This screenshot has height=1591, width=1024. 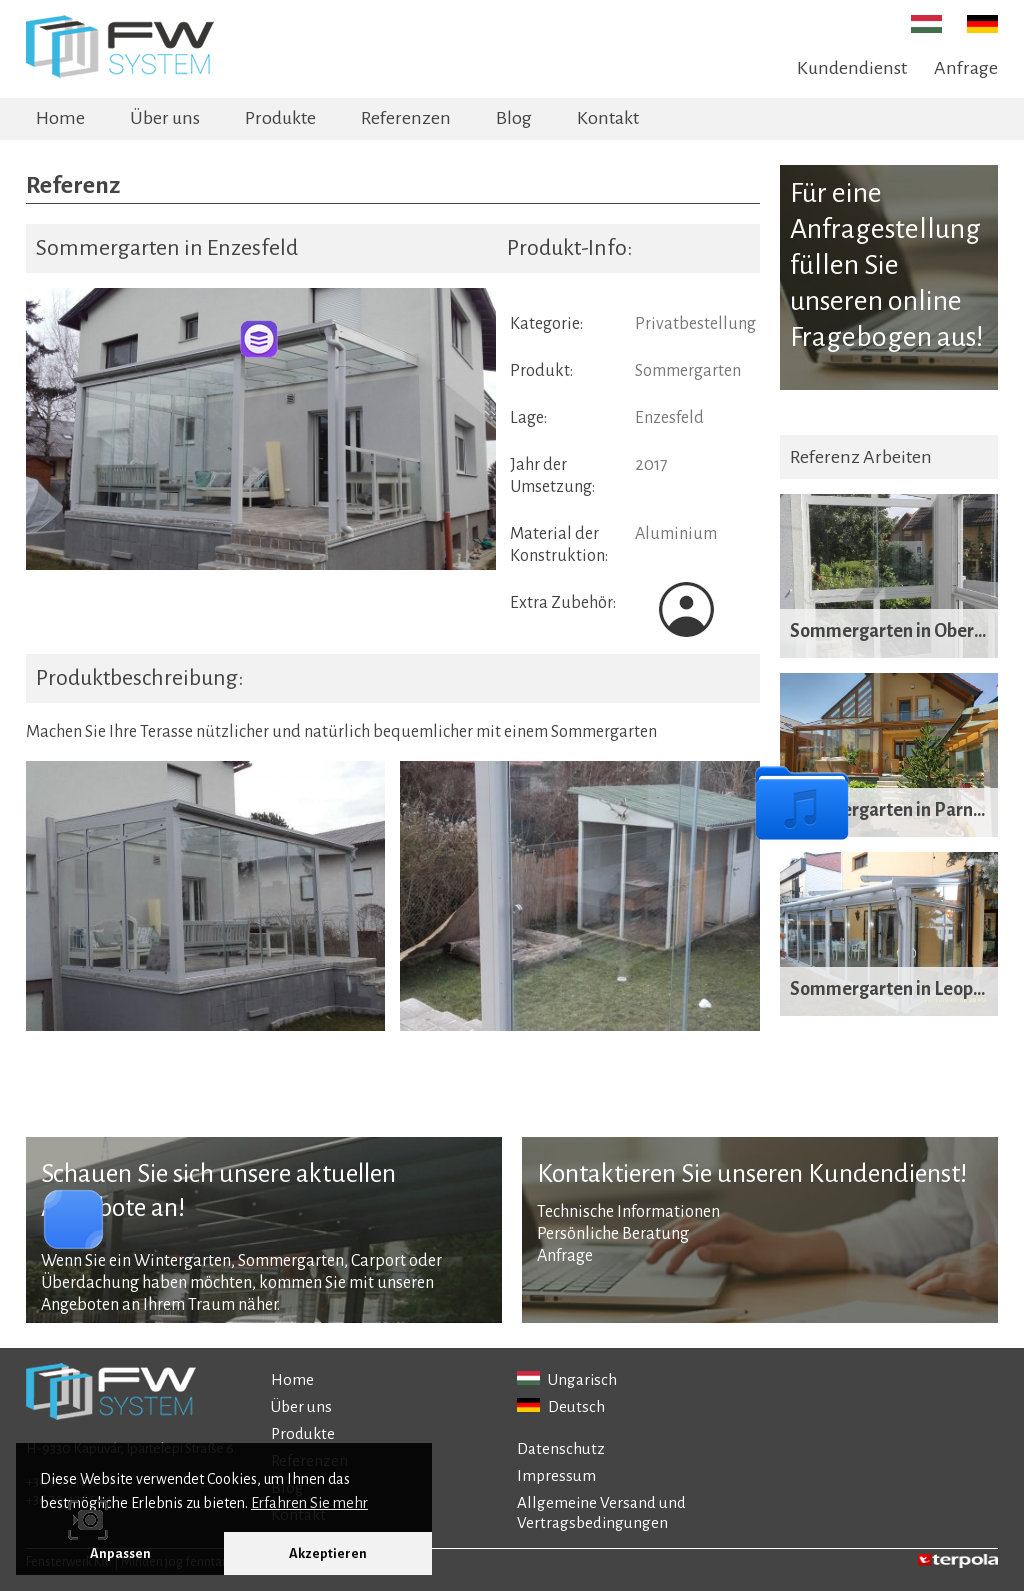 I want to click on configure hot corners behavior, so click(x=73, y=1220).